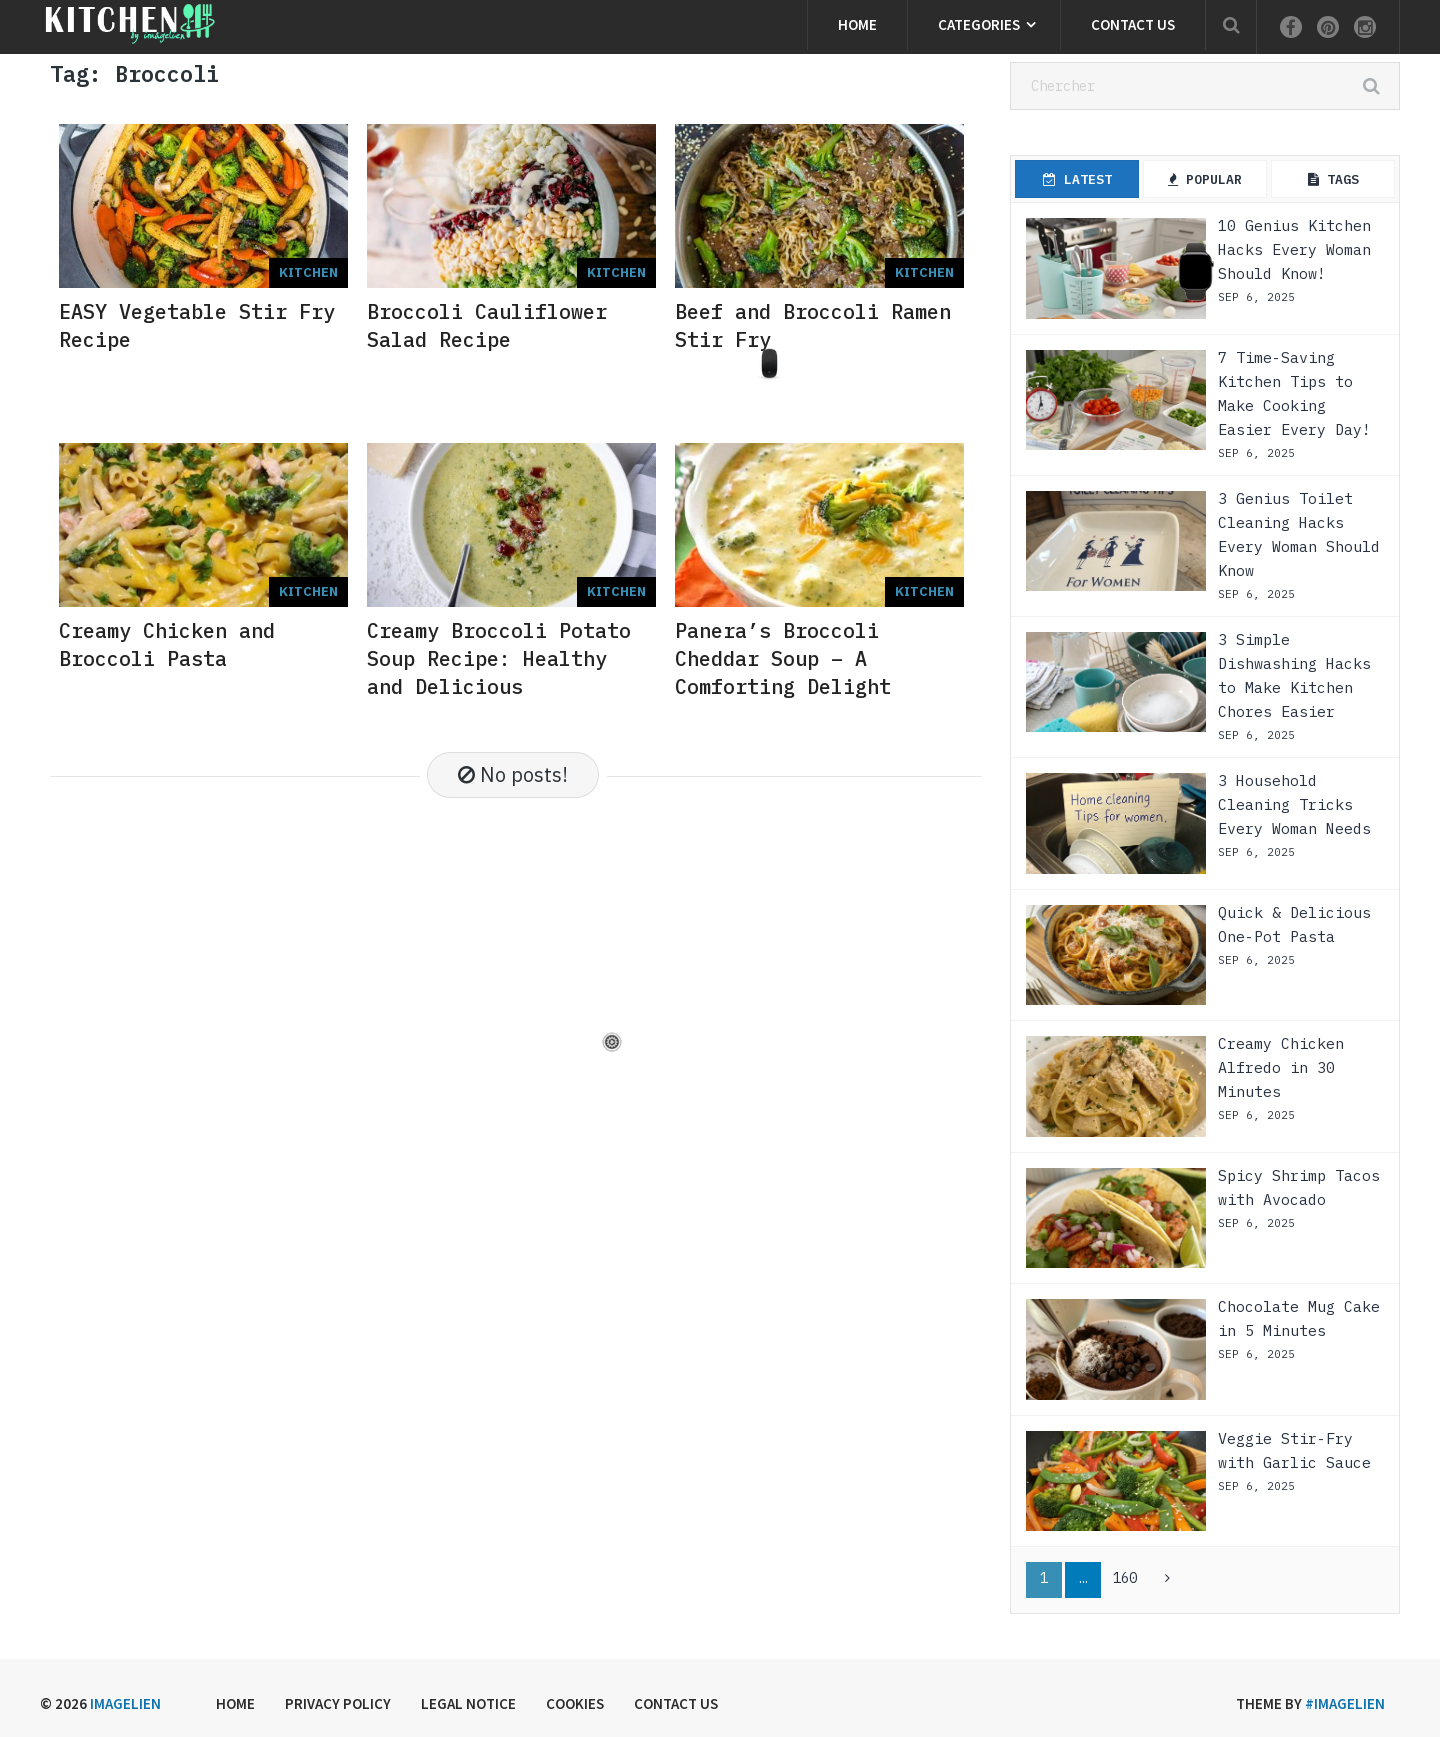 This screenshot has height=1737, width=1440. What do you see at coordinates (769, 364) in the screenshot?
I see `apple magic mouse bluetooth device` at bounding box center [769, 364].